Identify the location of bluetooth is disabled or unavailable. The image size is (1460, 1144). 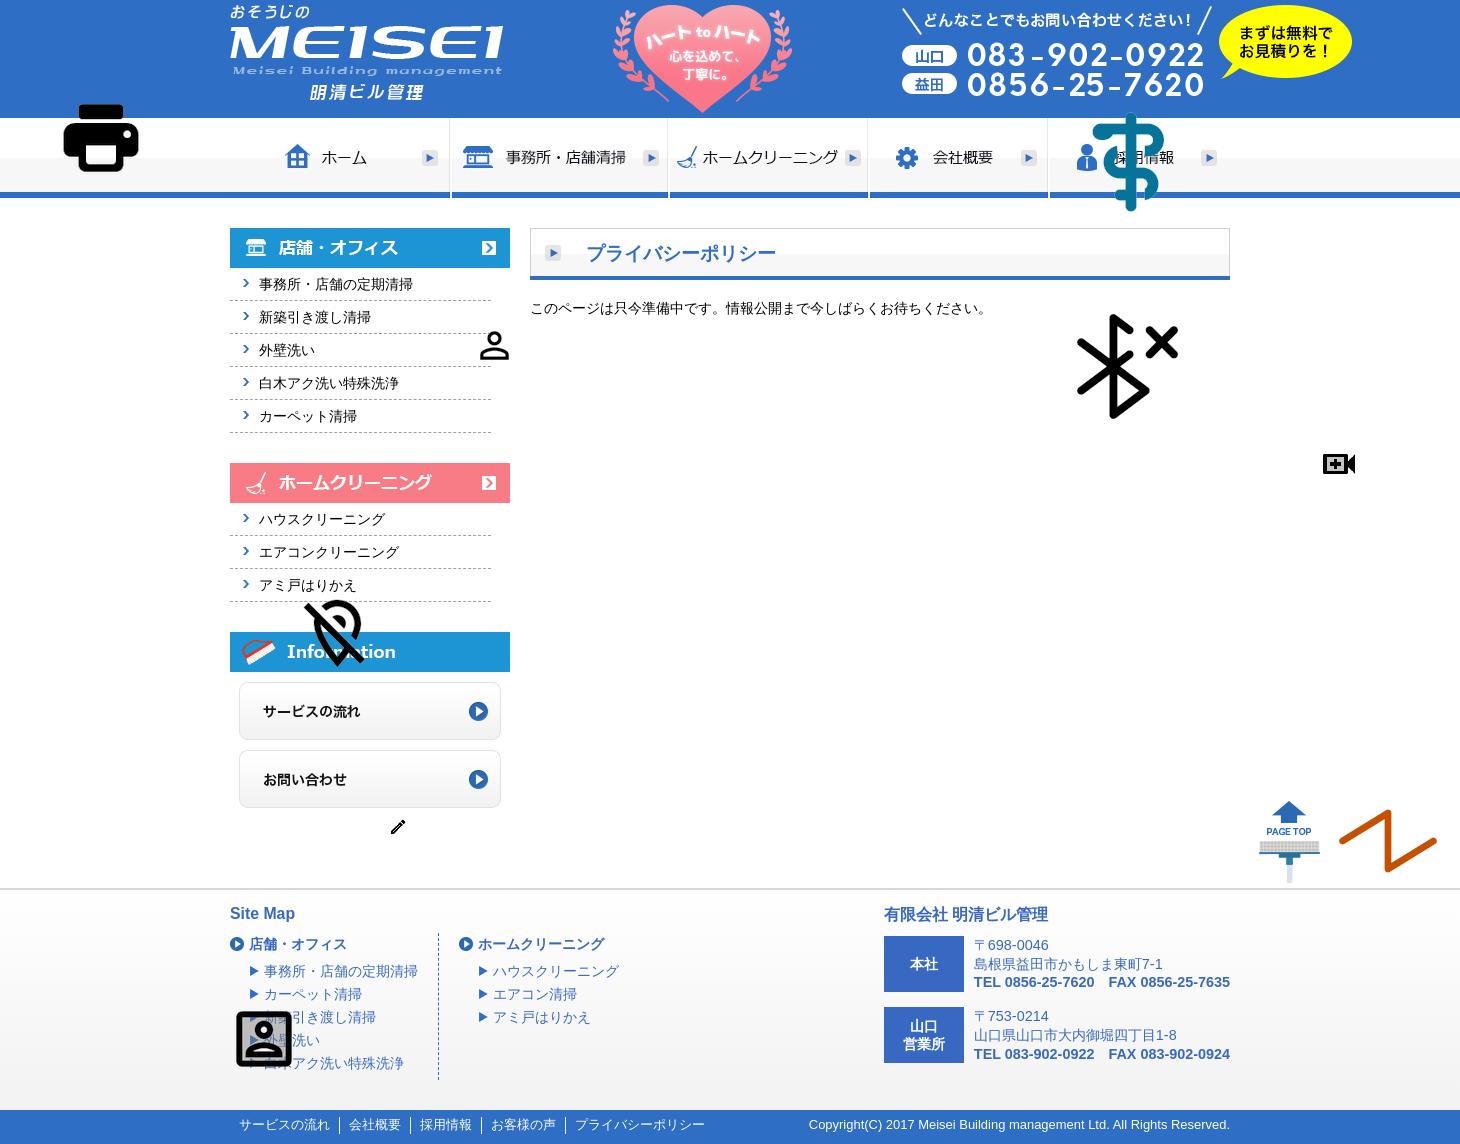
(1121, 366).